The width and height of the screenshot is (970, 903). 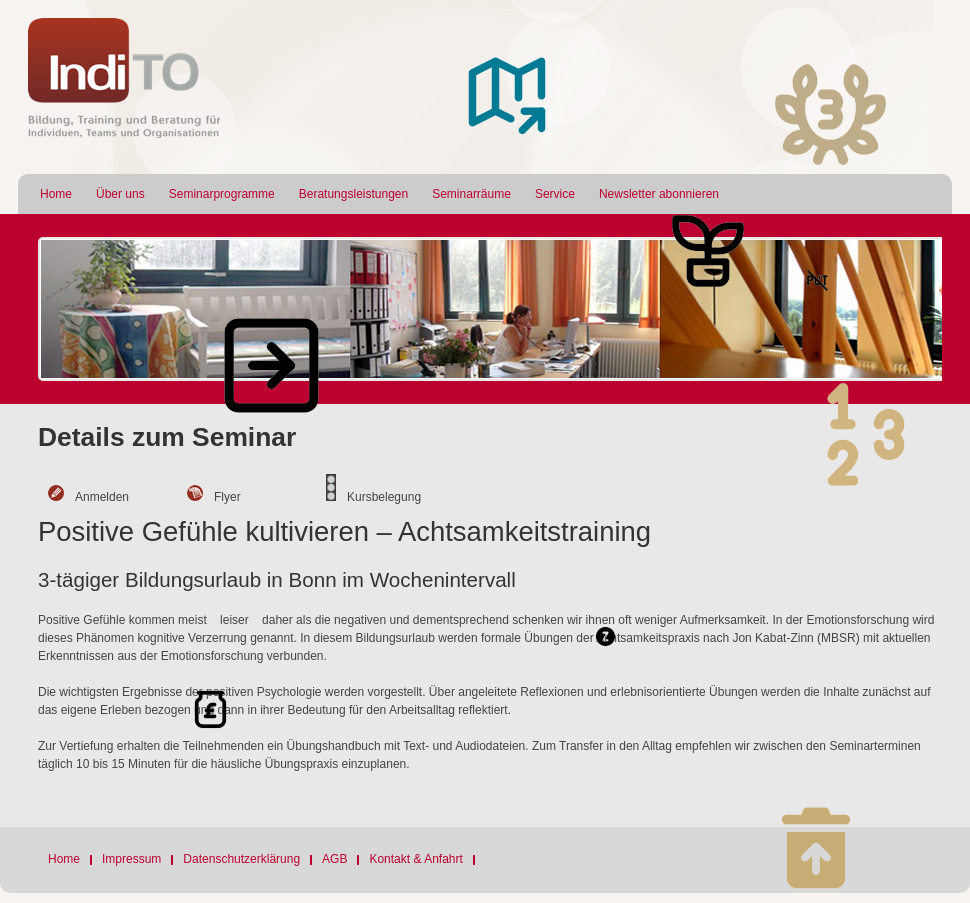 I want to click on access numbered list formatting, so click(x=863, y=434).